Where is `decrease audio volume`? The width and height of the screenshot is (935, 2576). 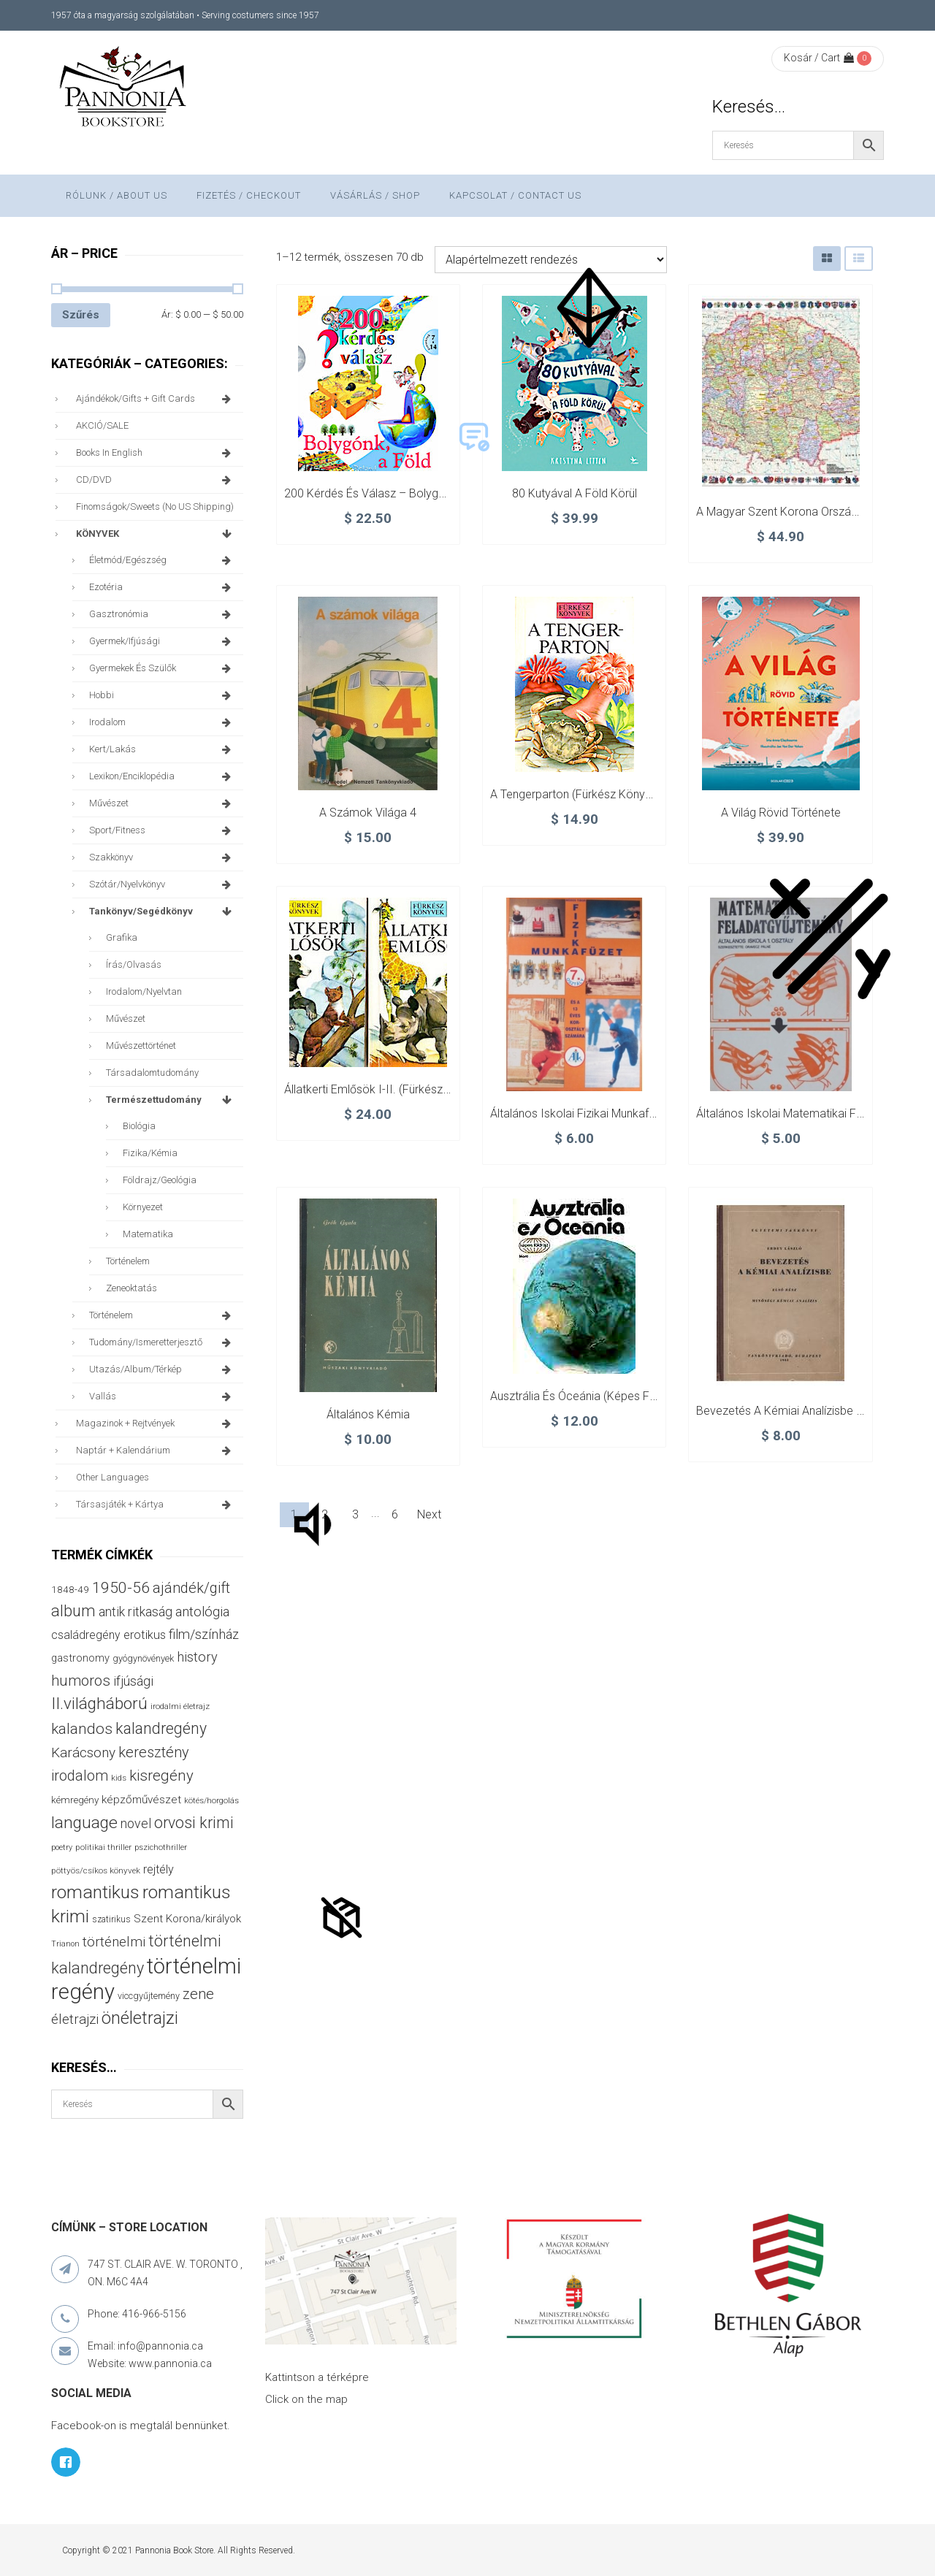 decrease audio volume is located at coordinates (313, 1524).